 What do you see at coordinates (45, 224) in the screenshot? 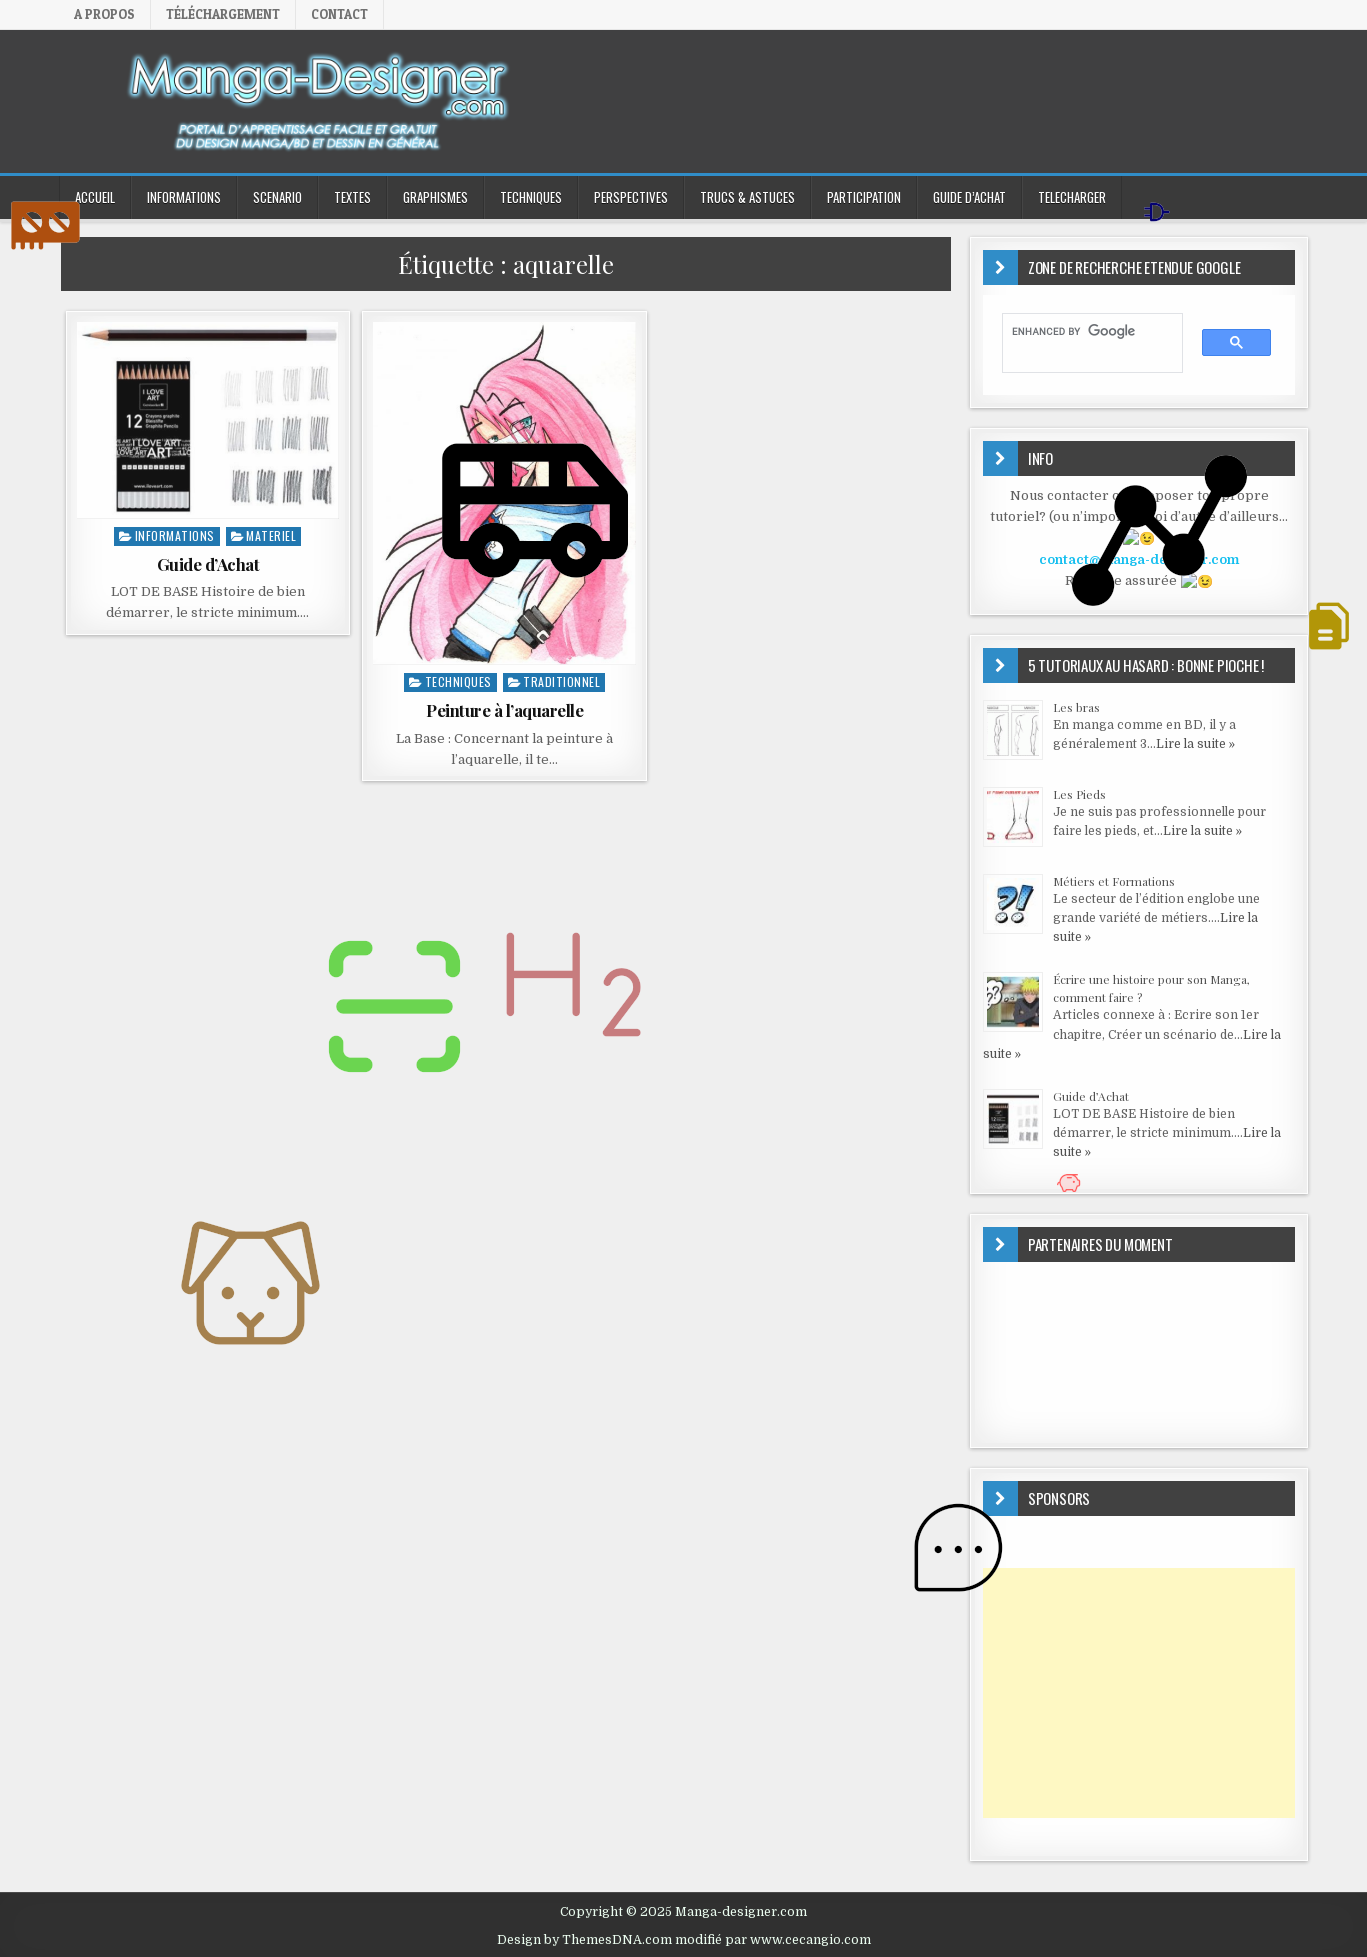
I see `view graphics card or GPU information` at bounding box center [45, 224].